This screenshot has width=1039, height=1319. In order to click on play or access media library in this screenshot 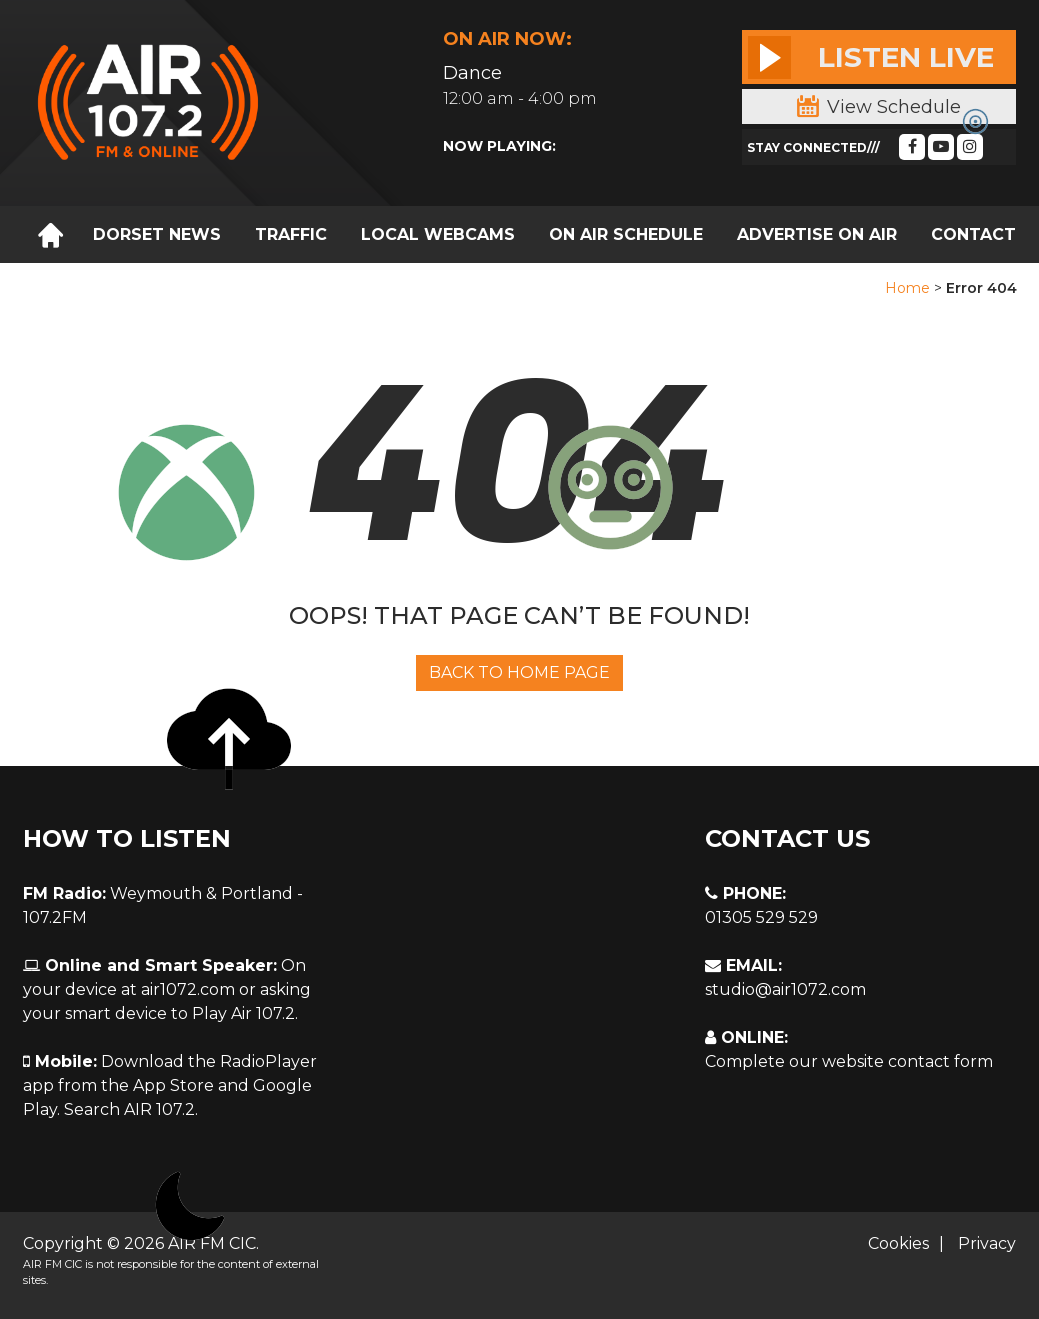, I will do `click(975, 121)`.